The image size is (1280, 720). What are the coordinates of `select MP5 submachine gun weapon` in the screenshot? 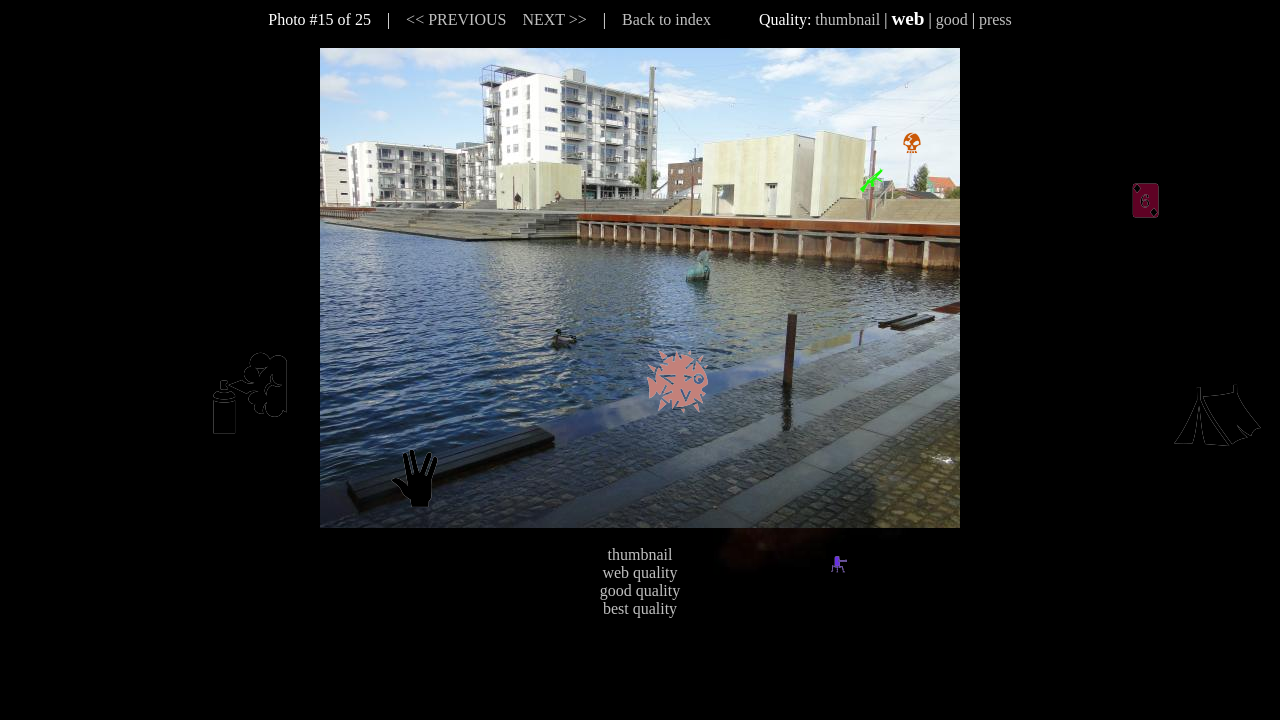 It's located at (871, 180).